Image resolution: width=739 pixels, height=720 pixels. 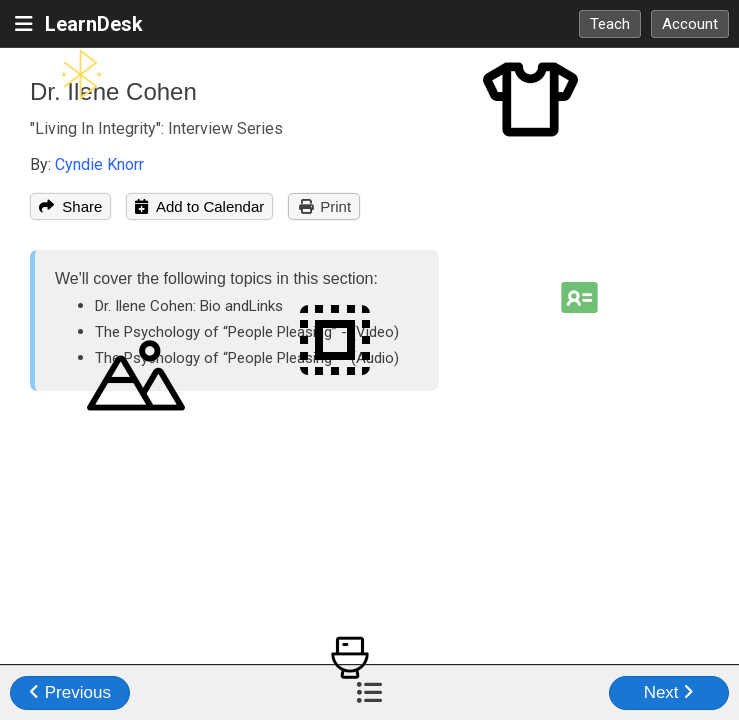 What do you see at coordinates (350, 657) in the screenshot?
I see `indicates restroom location` at bounding box center [350, 657].